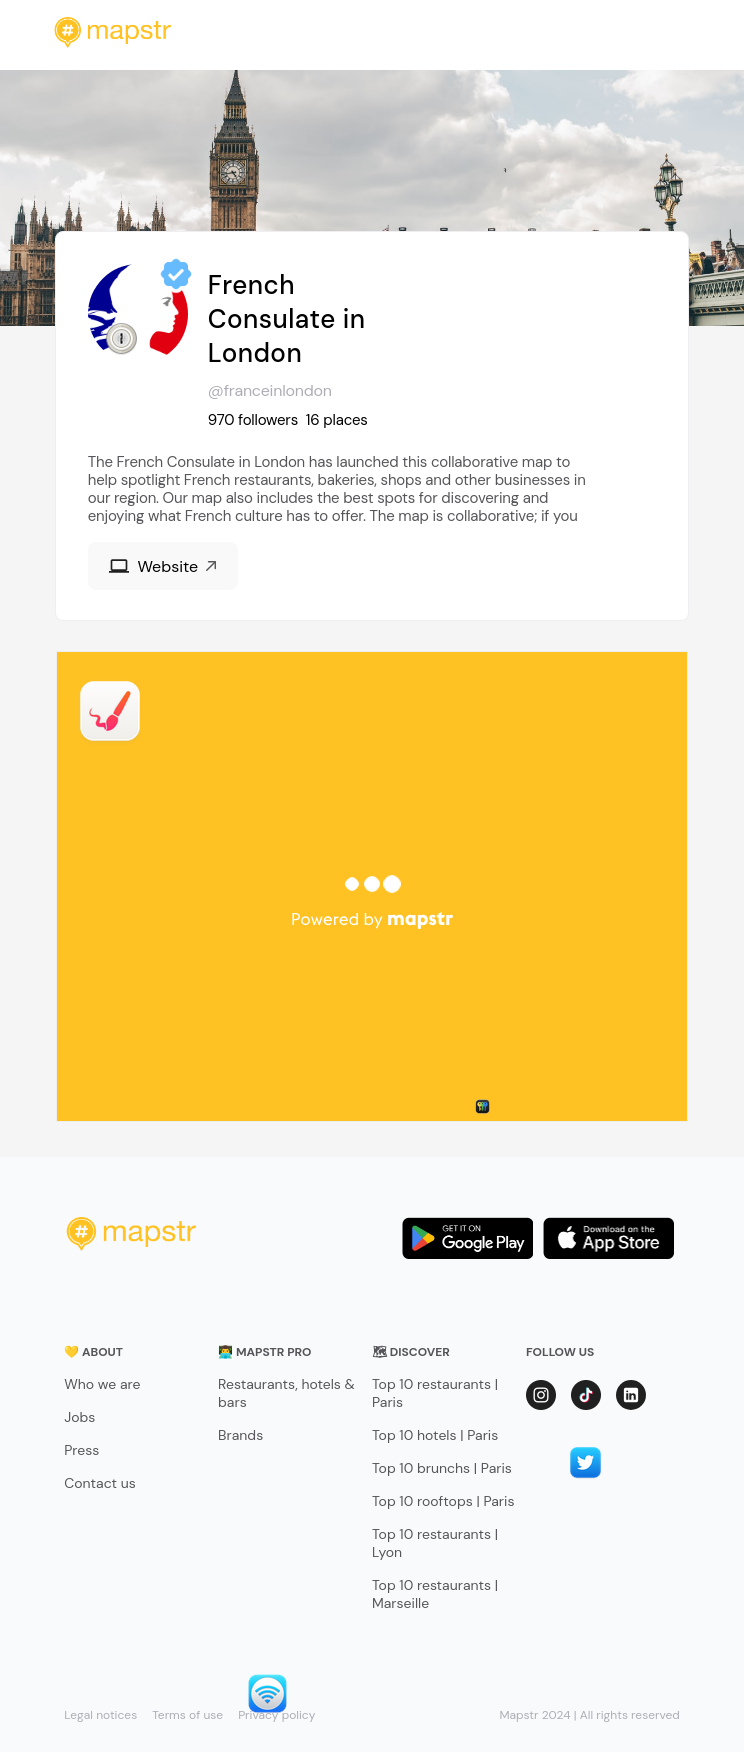 The image size is (744, 1752). What do you see at coordinates (585, 1462) in the screenshot?
I see `open tweetdeck app` at bounding box center [585, 1462].